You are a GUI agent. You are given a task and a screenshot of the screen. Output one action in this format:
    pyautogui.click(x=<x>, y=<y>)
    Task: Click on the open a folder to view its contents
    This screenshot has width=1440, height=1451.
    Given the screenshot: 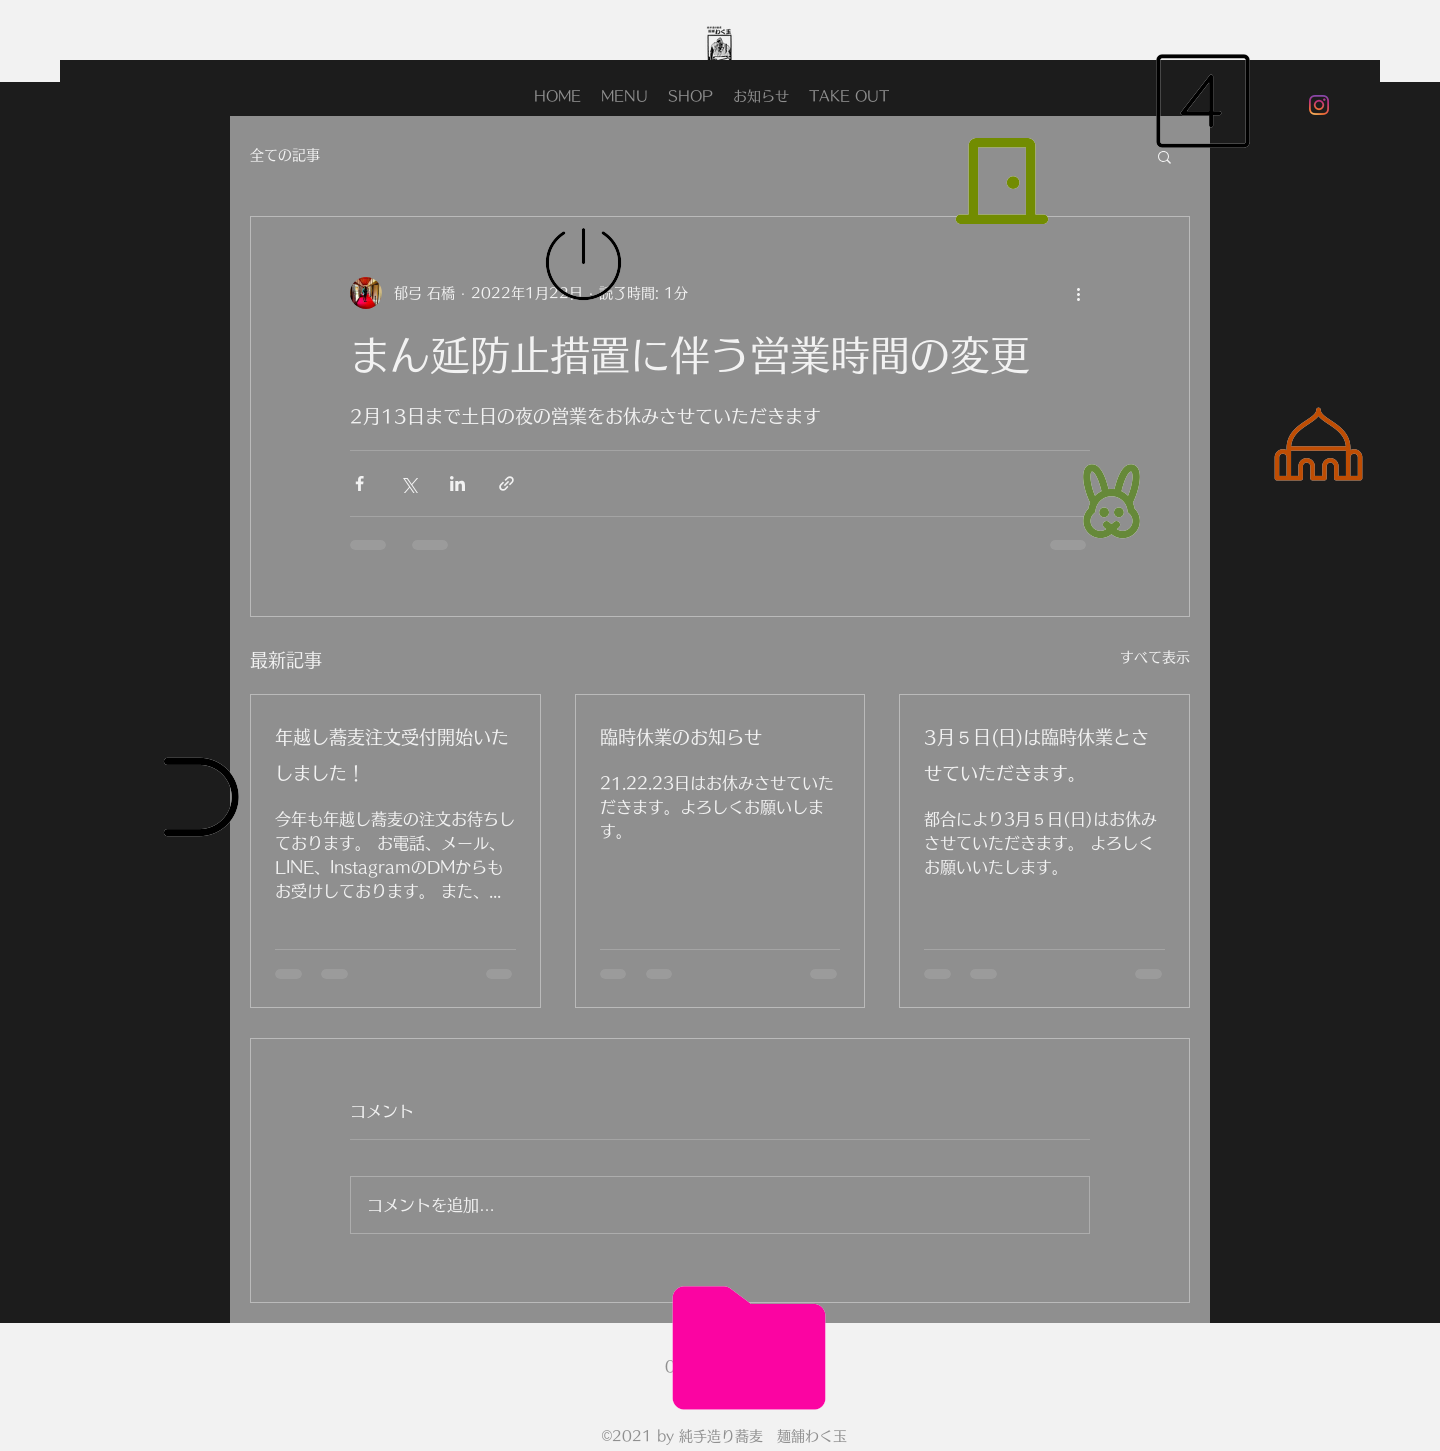 What is the action you would take?
    pyautogui.click(x=749, y=1345)
    